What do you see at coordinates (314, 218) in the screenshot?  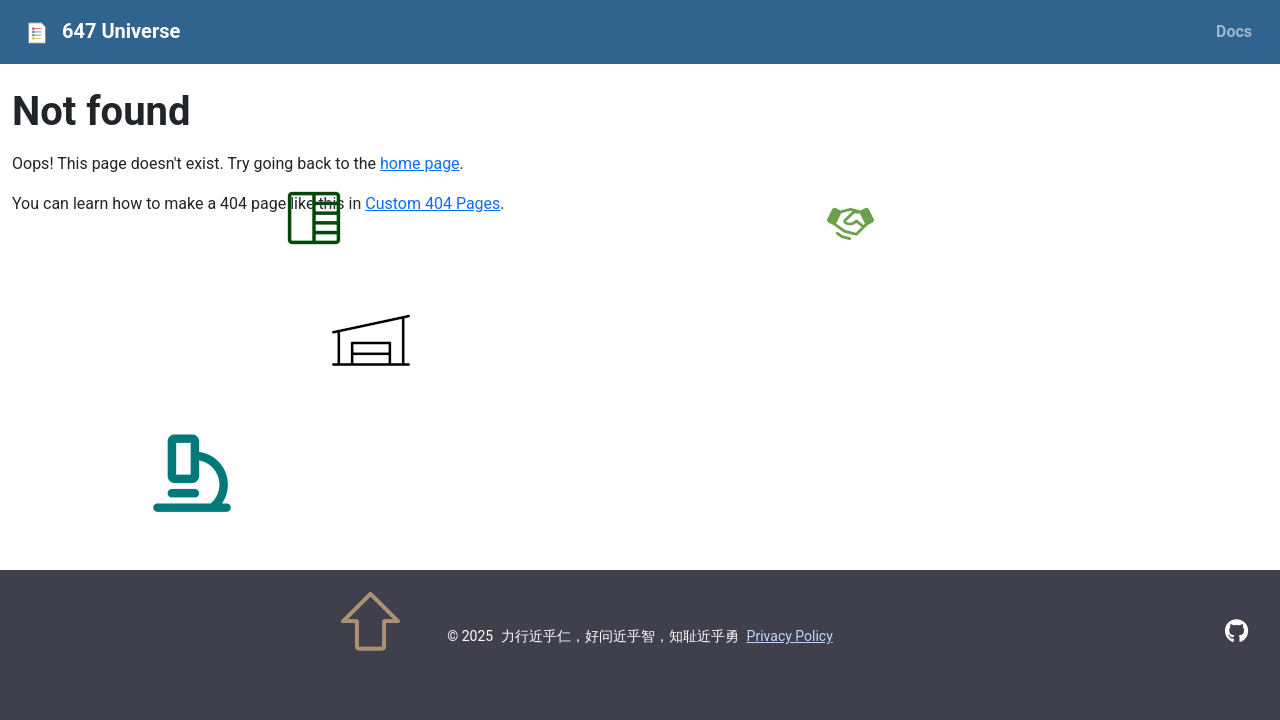 I see `toggle half-screen or split view mode` at bounding box center [314, 218].